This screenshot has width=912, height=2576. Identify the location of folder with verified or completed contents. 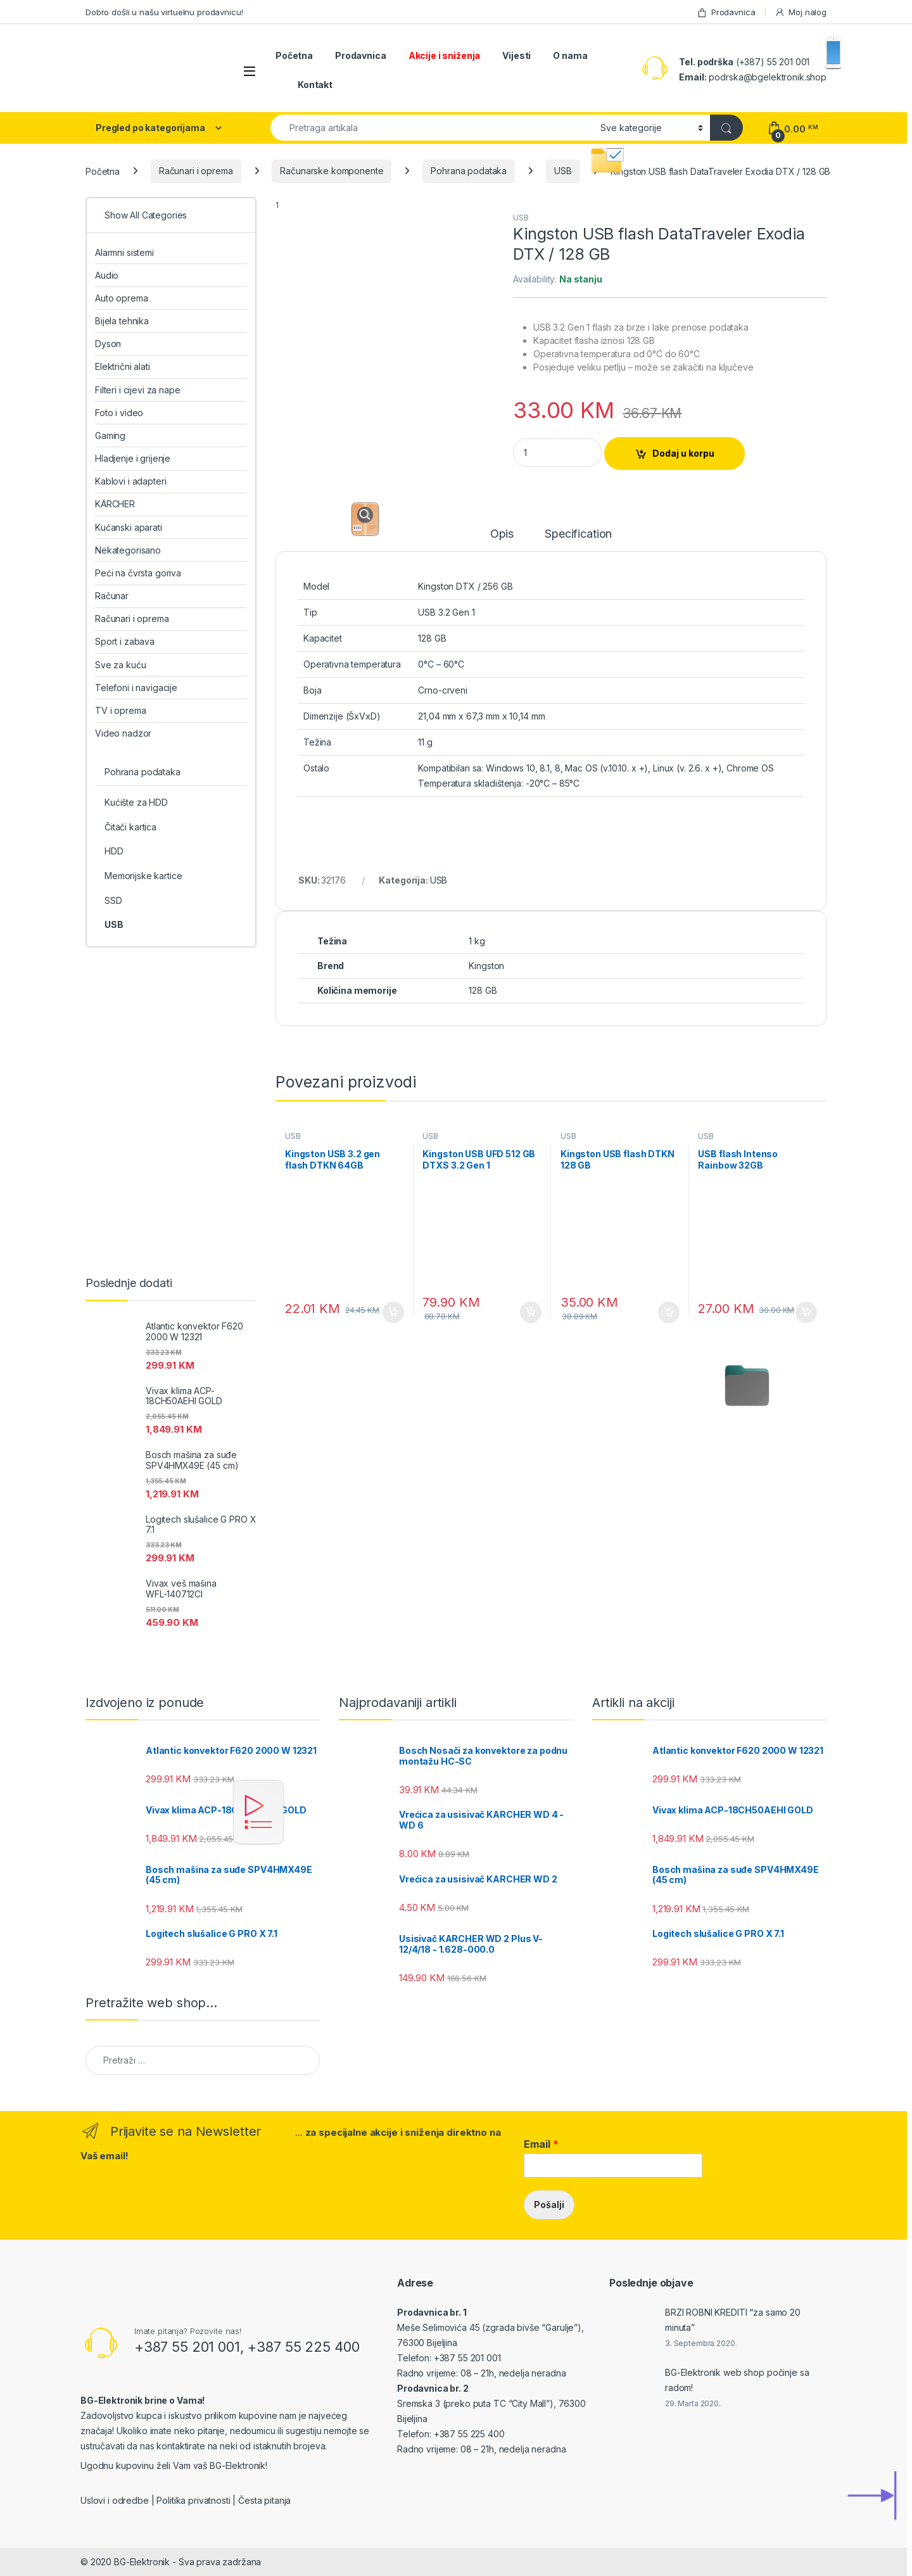
(606, 161).